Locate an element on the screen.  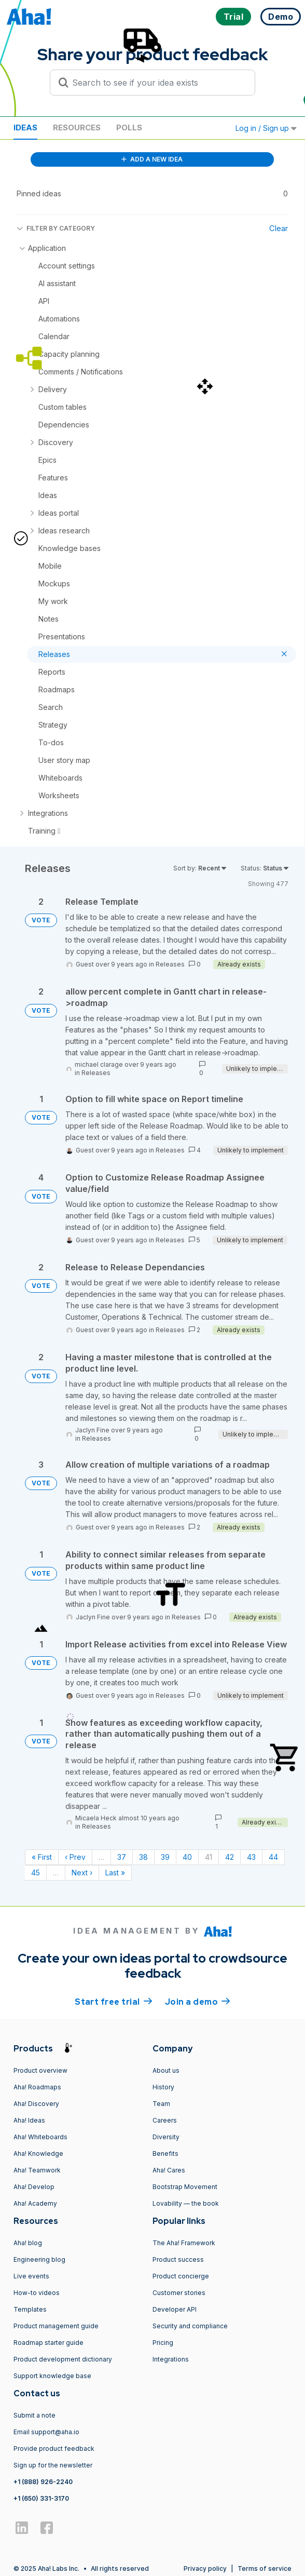
move or reposition an element is located at coordinates (205, 386).